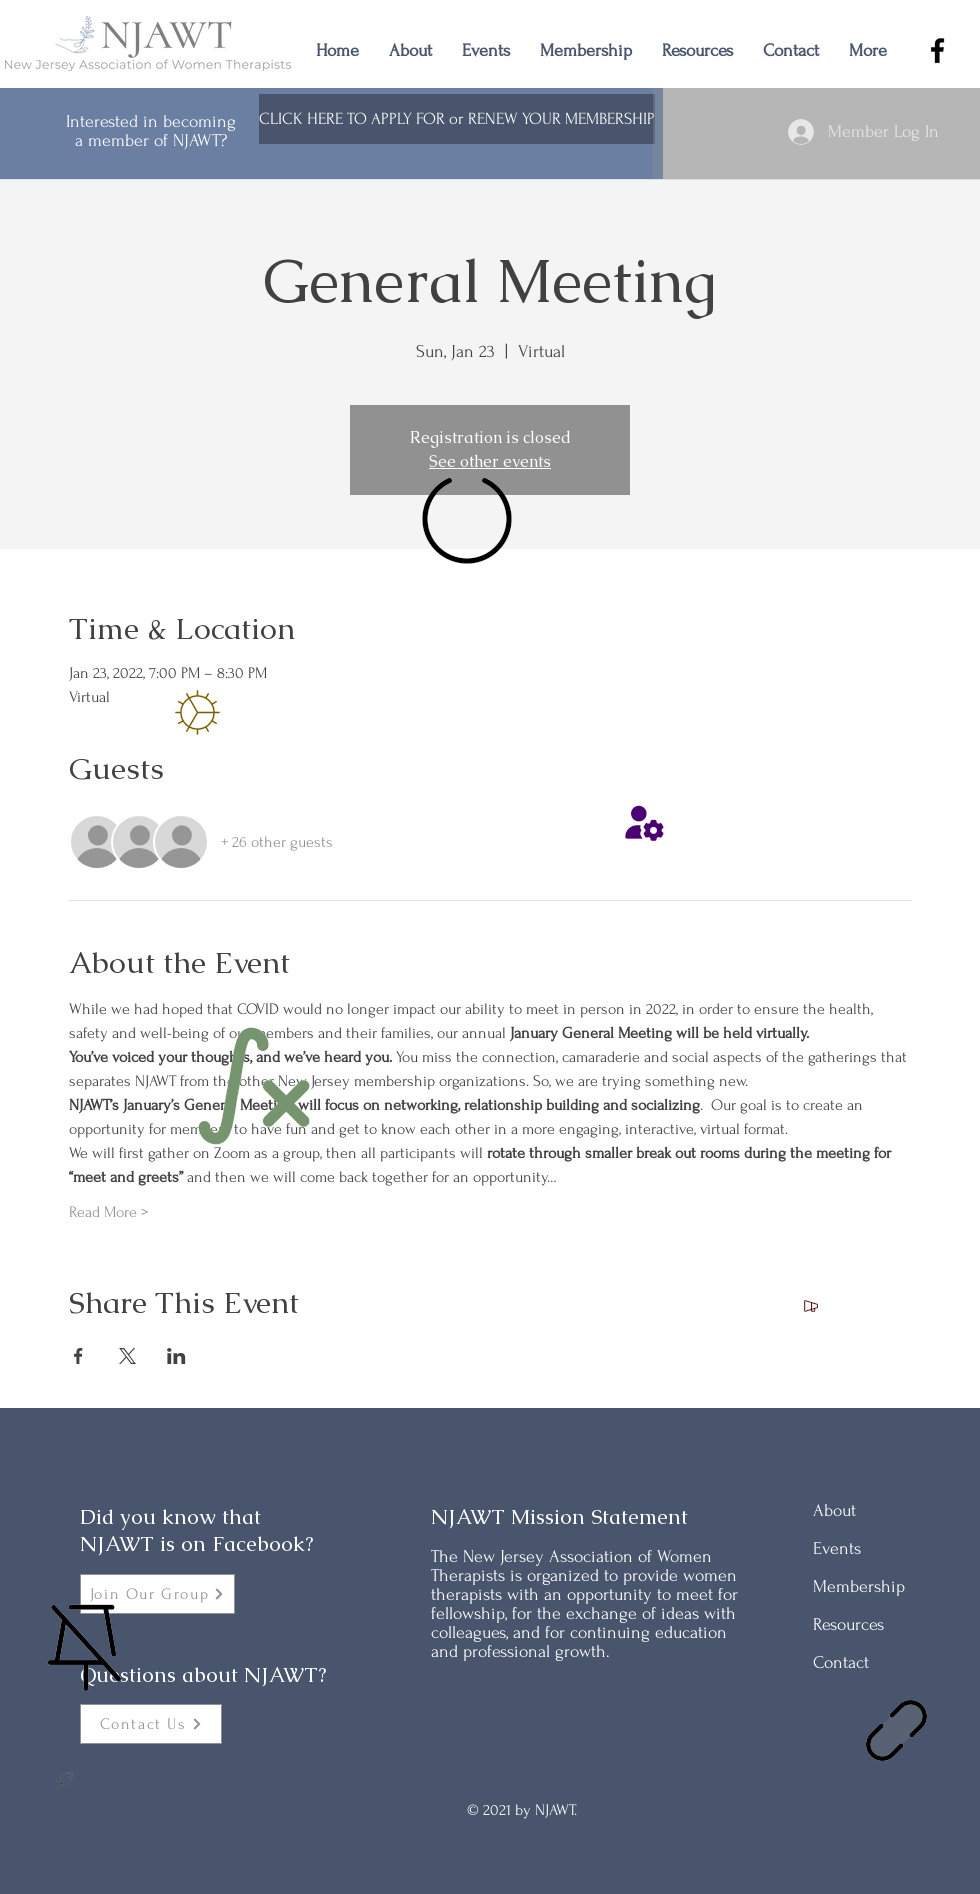 This screenshot has width=980, height=1894. What do you see at coordinates (86, 1643) in the screenshot?
I see `unpin this item` at bounding box center [86, 1643].